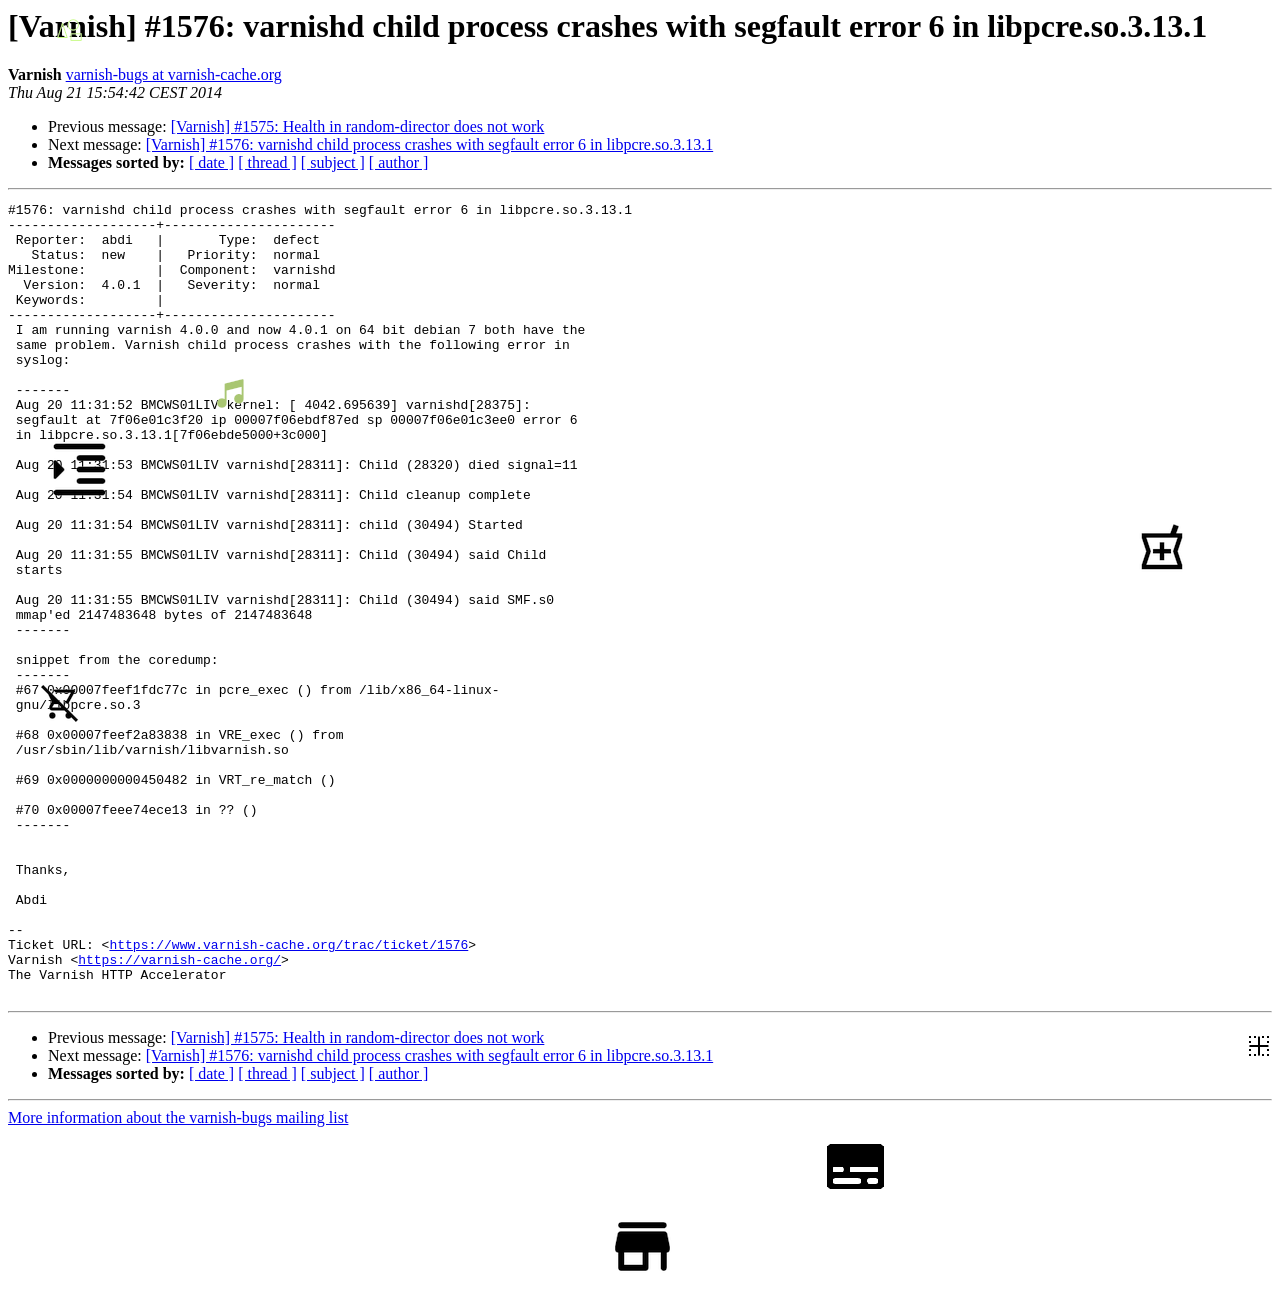  Describe the element at coordinates (1259, 1046) in the screenshot. I see `apply inner borders to selected cells` at that location.